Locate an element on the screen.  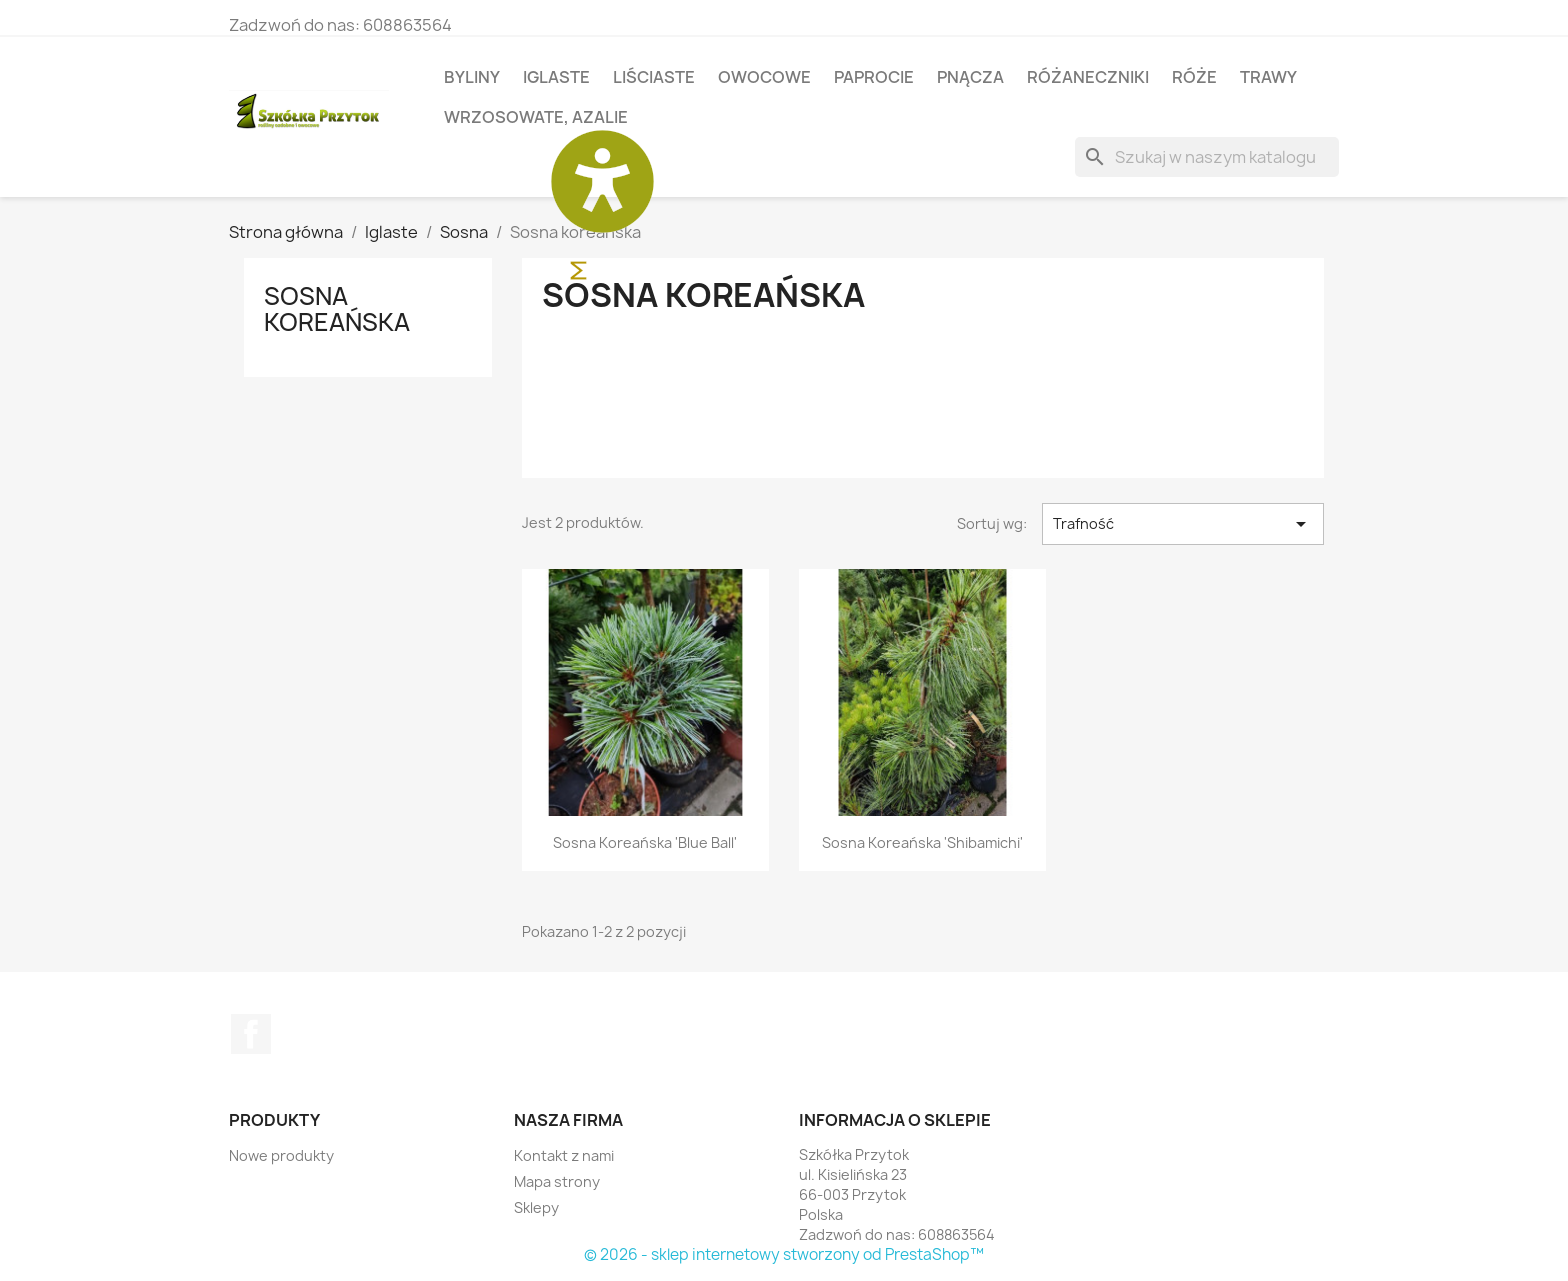
insert a mathematical sum or formula is located at coordinates (578, 270).